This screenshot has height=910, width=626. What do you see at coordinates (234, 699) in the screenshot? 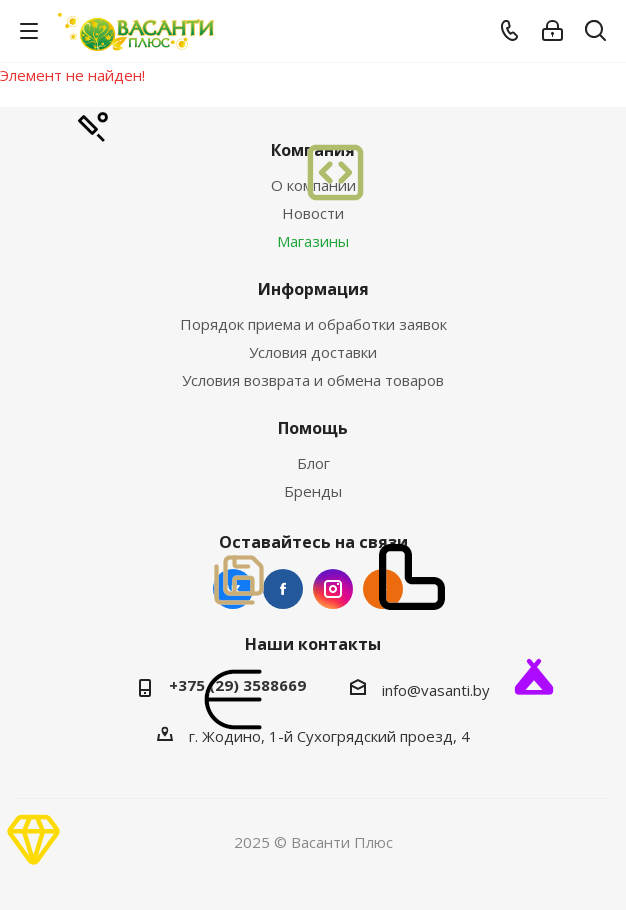
I see `indicates set membership in mathematical notation` at bounding box center [234, 699].